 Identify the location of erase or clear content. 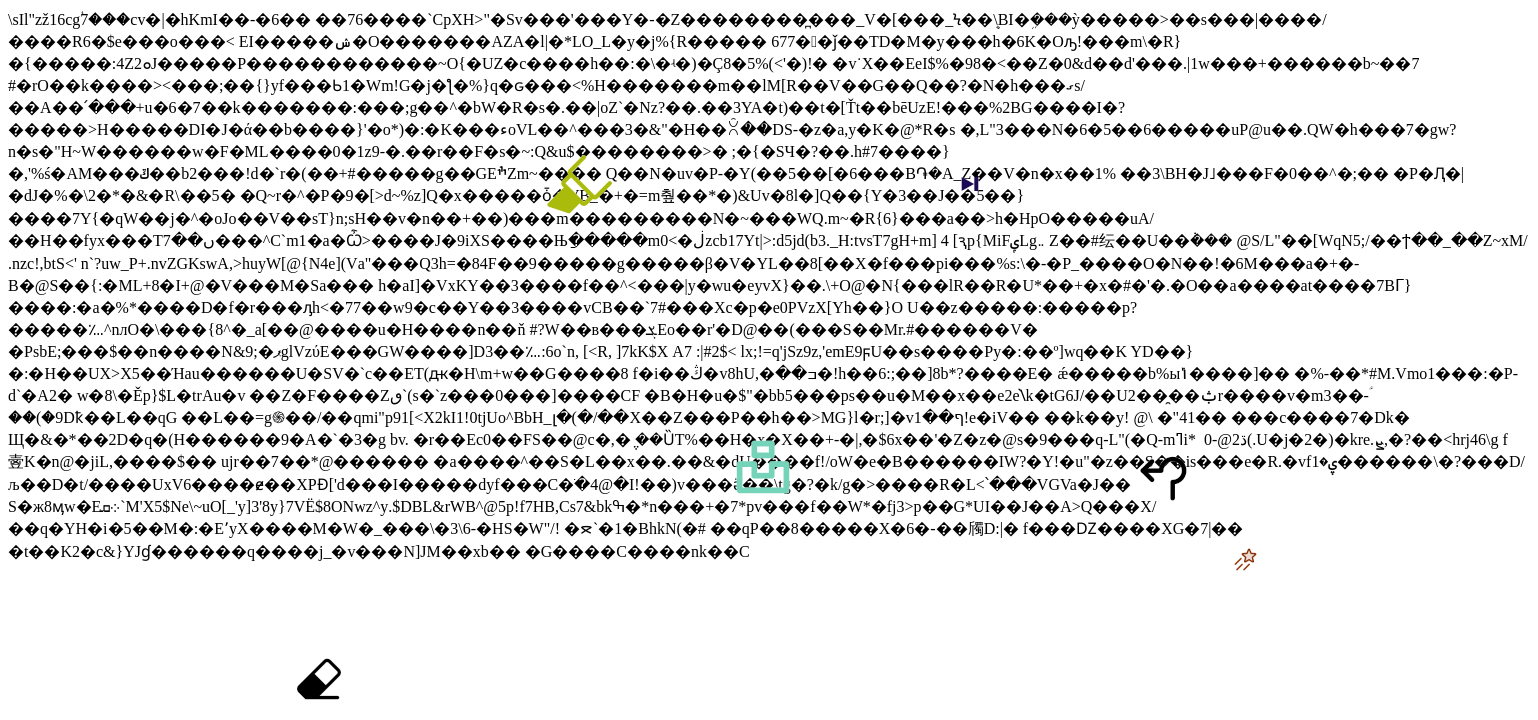
(319, 679).